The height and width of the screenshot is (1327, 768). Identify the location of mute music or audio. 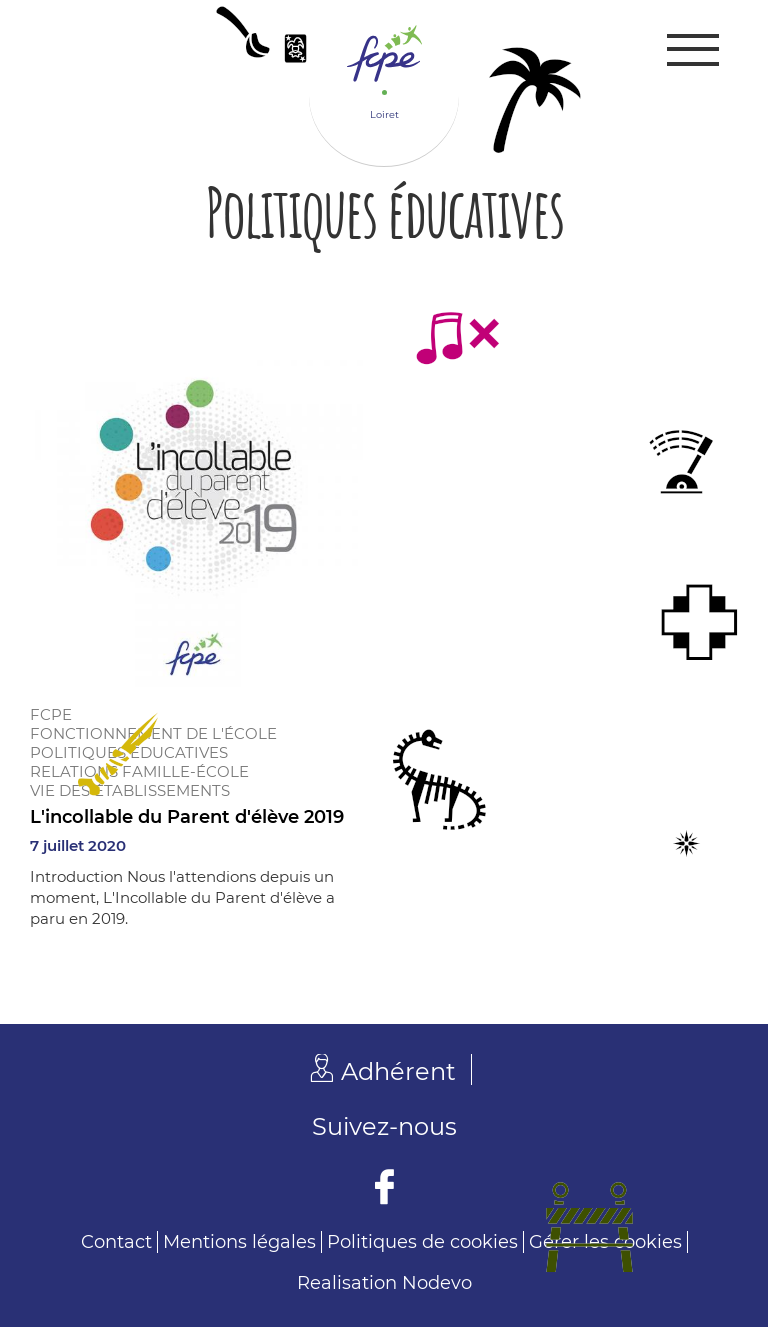
(459, 333).